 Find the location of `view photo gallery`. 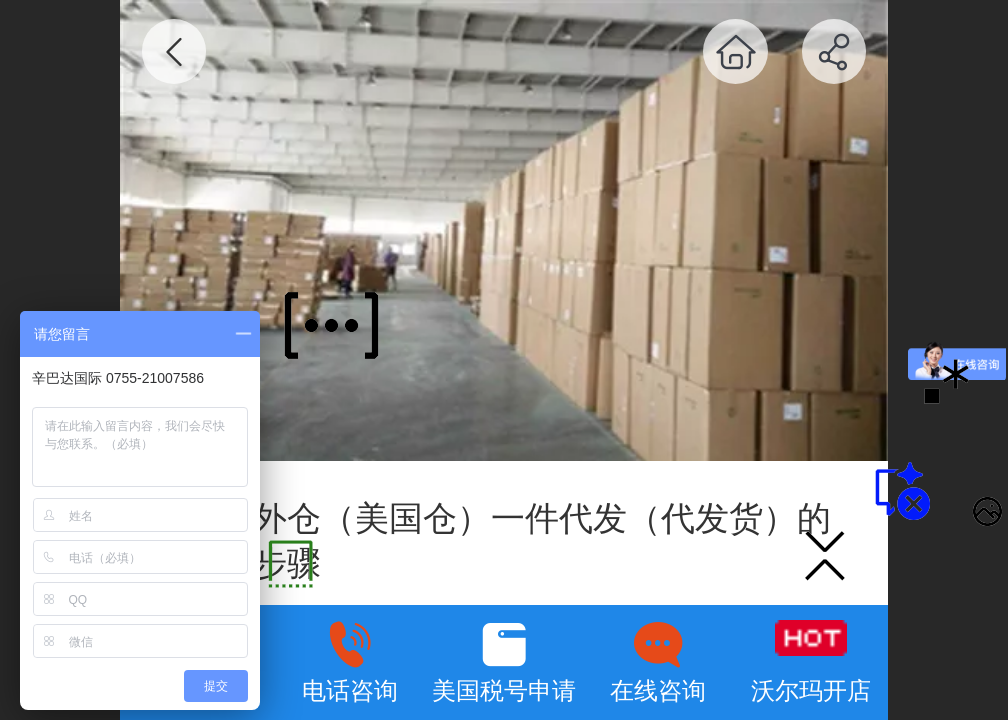

view photo gallery is located at coordinates (987, 511).